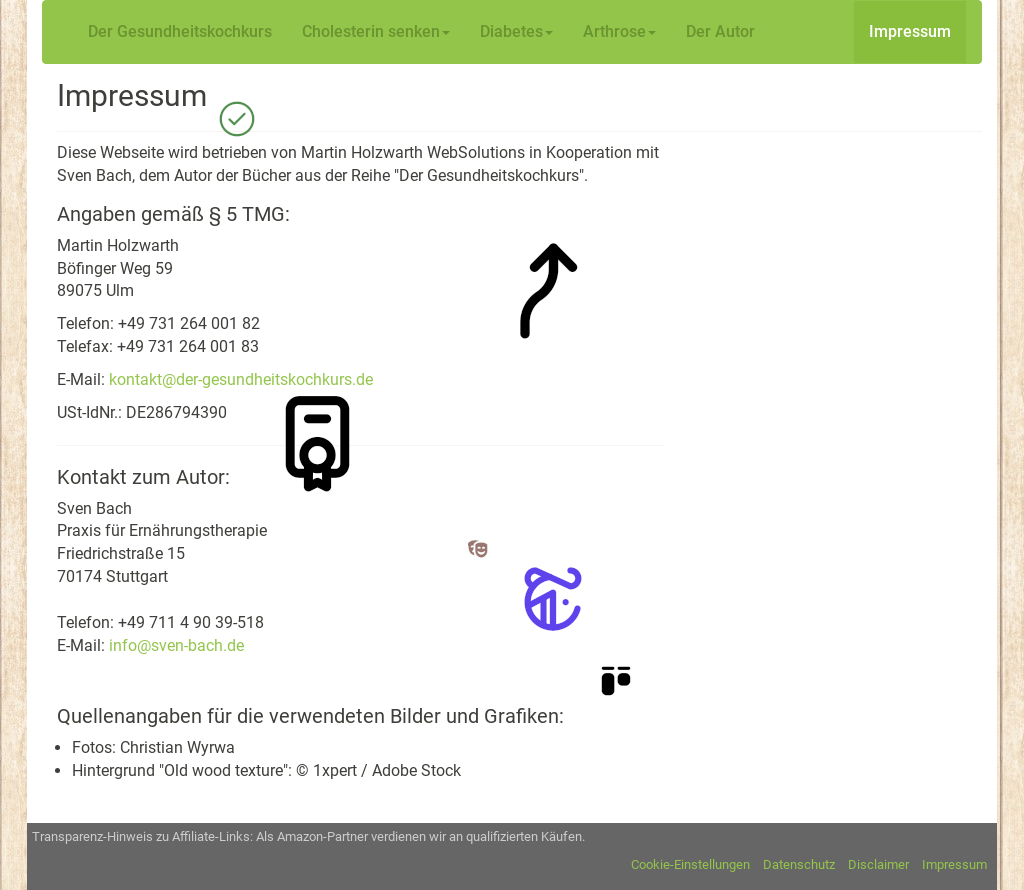  Describe the element at coordinates (478, 549) in the screenshot. I see `access theater or entertainment category` at that location.